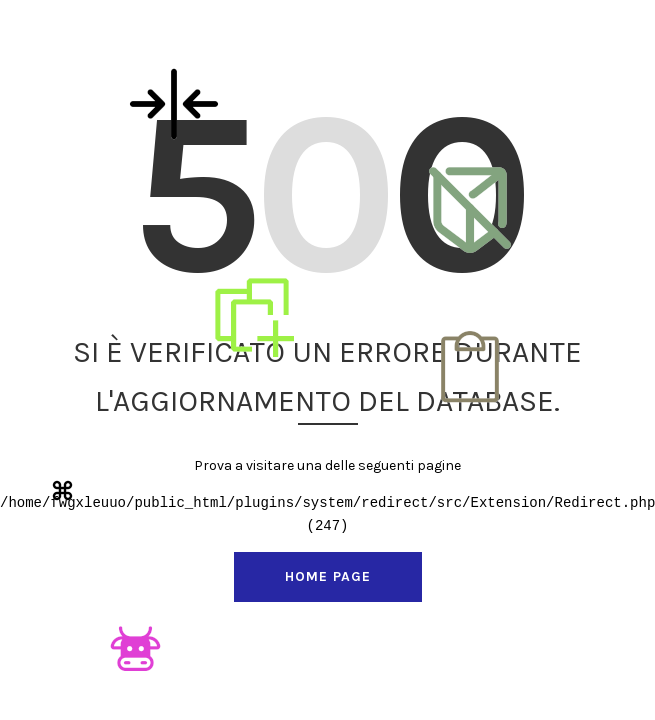 The width and height of the screenshot is (655, 720). Describe the element at coordinates (470, 208) in the screenshot. I see `disable light refraction or spectrum effects` at that location.